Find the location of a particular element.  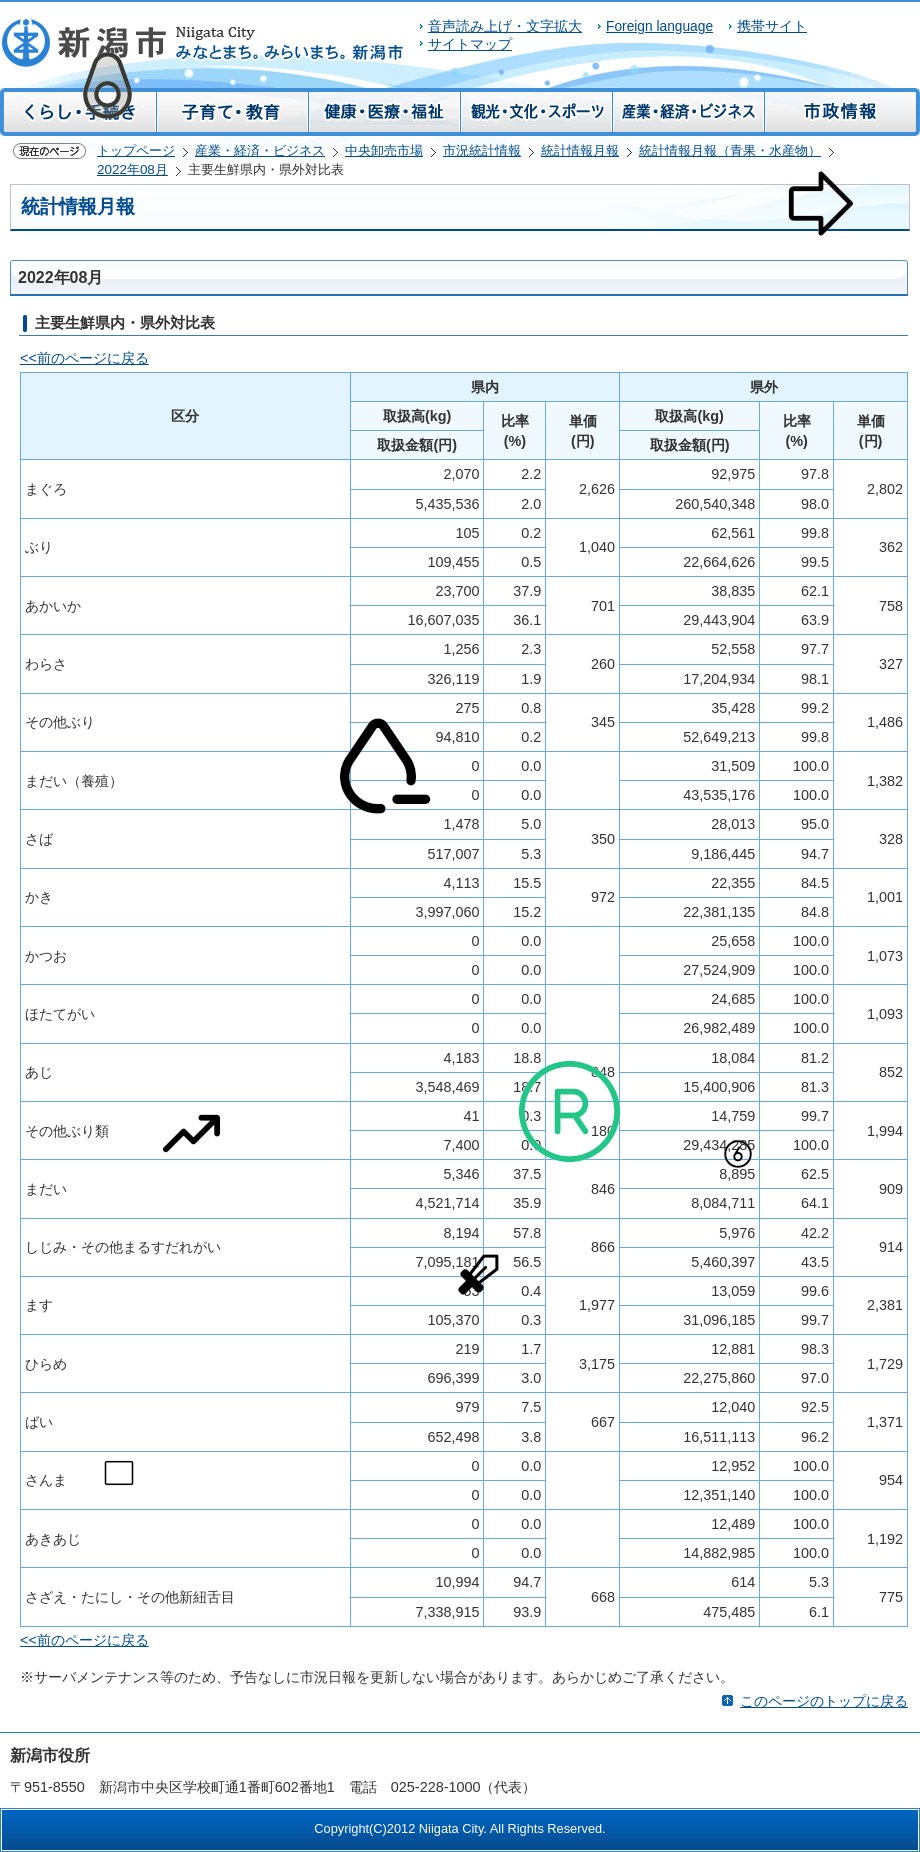

indicates healthy or vegetarian food options is located at coordinates (107, 85).